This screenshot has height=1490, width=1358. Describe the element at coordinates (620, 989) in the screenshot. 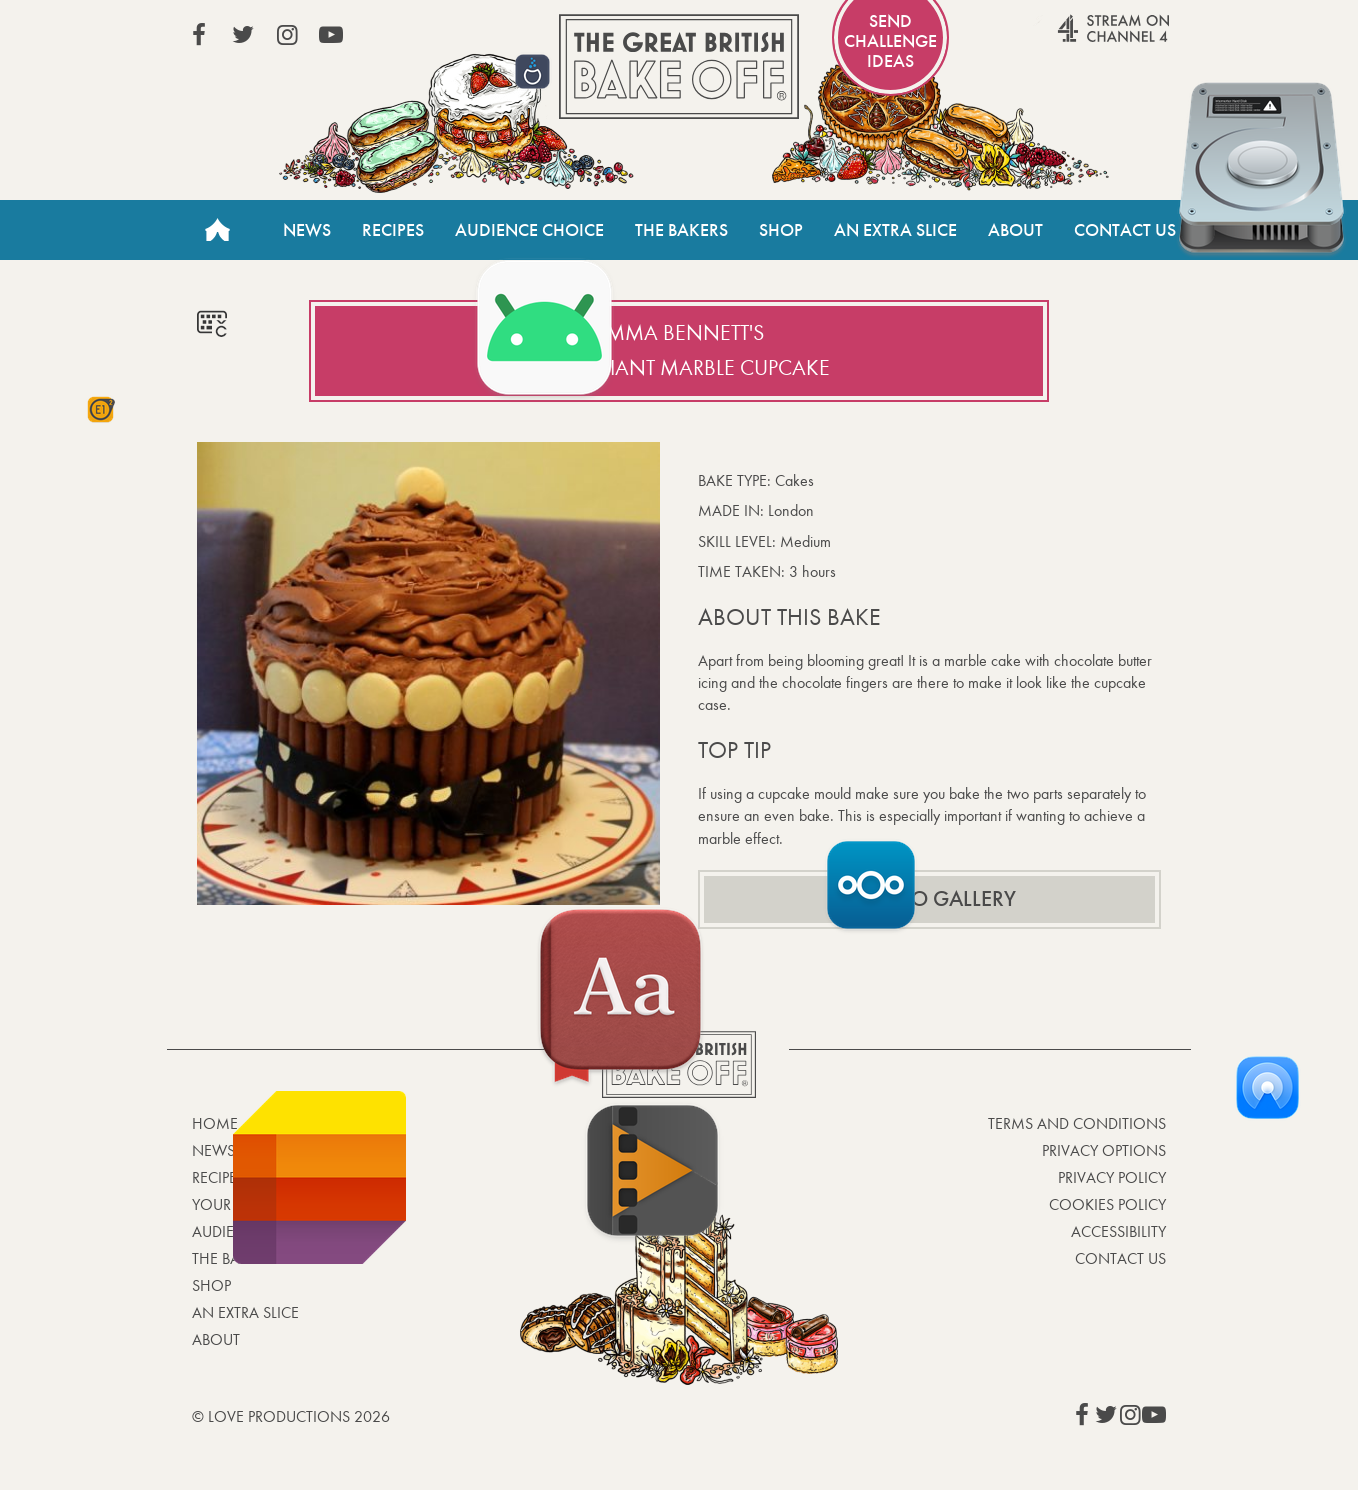

I see `open the dictionary app` at that location.